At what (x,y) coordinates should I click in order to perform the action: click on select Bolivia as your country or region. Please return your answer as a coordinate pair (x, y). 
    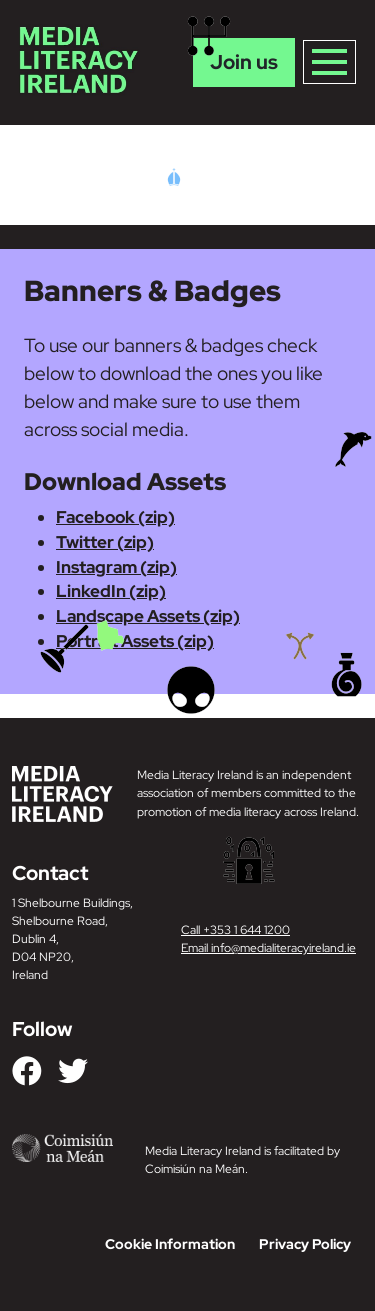
    Looking at the image, I should click on (110, 635).